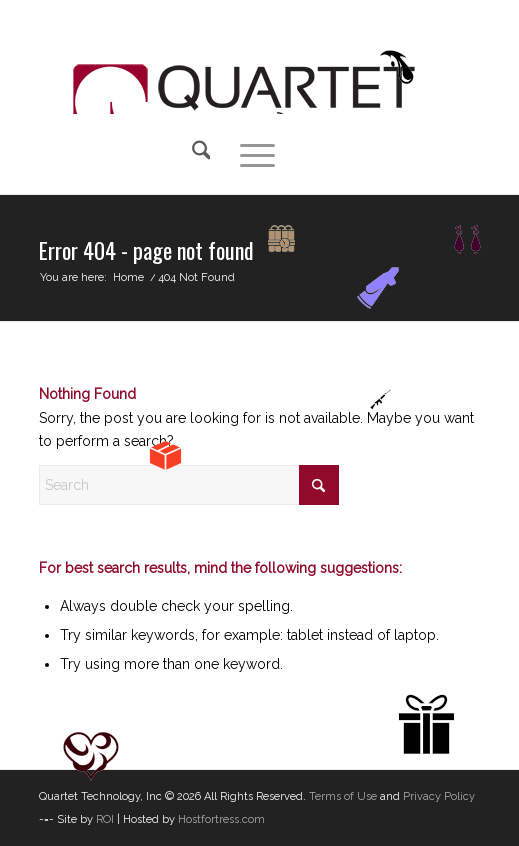 The width and height of the screenshot is (519, 846). Describe the element at coordinates (380, 399) in the screenshot. I see `select the FN FAL rifle weapon` at that location.